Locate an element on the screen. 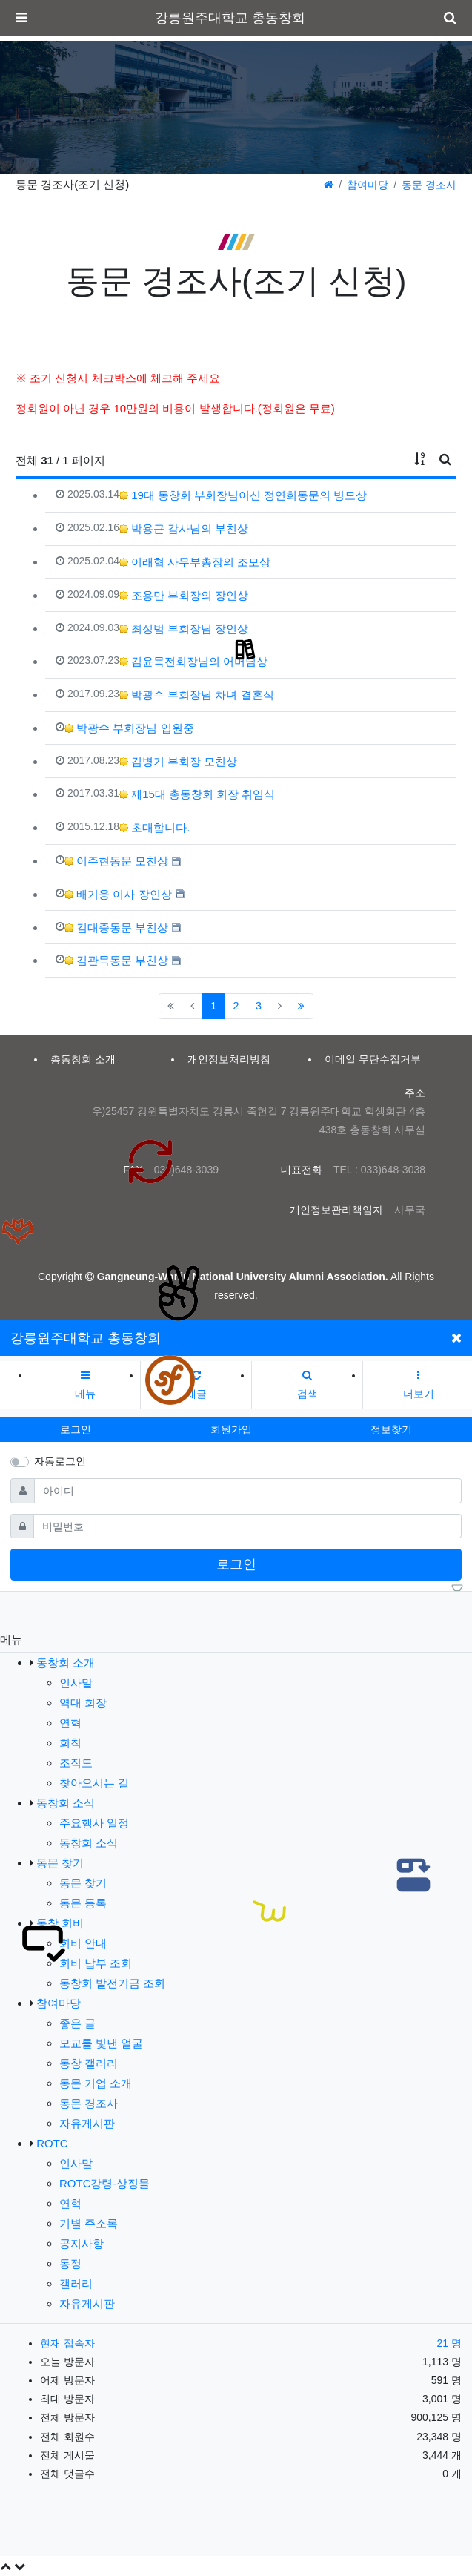 This screenshot has width=472, height=2576. open the Wish shopping app is located at coordinates (269, 1911).